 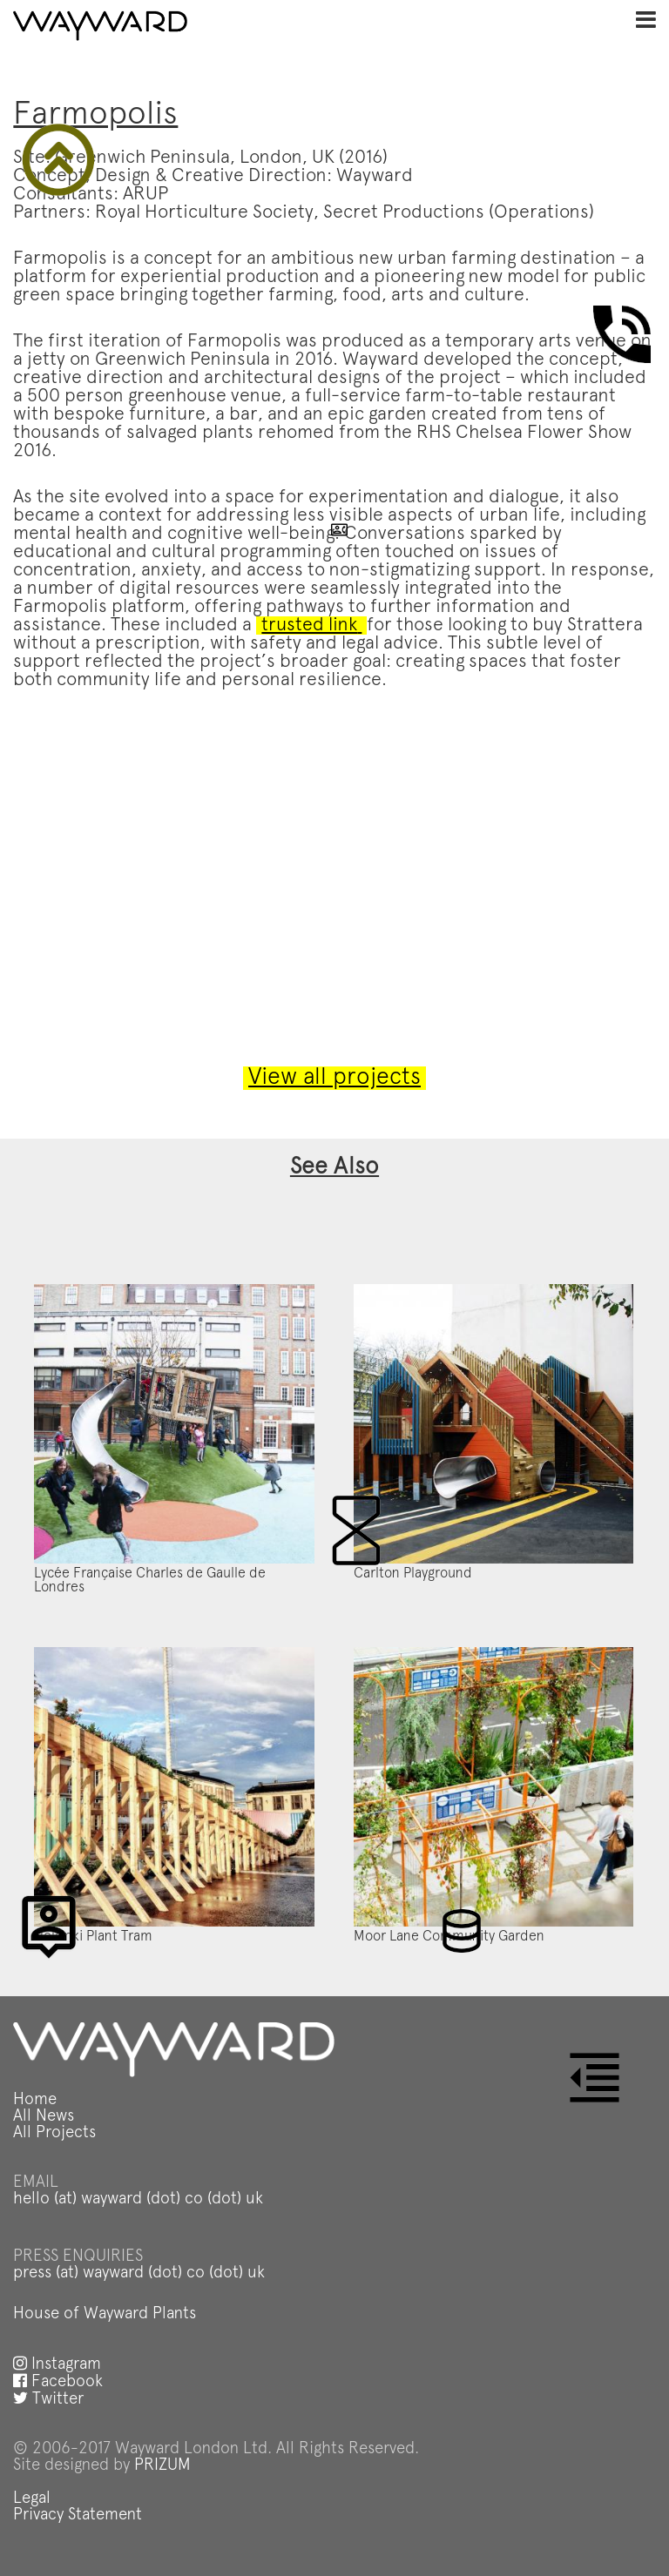 I want to click on access database settings, so click(x=462, y=1931).